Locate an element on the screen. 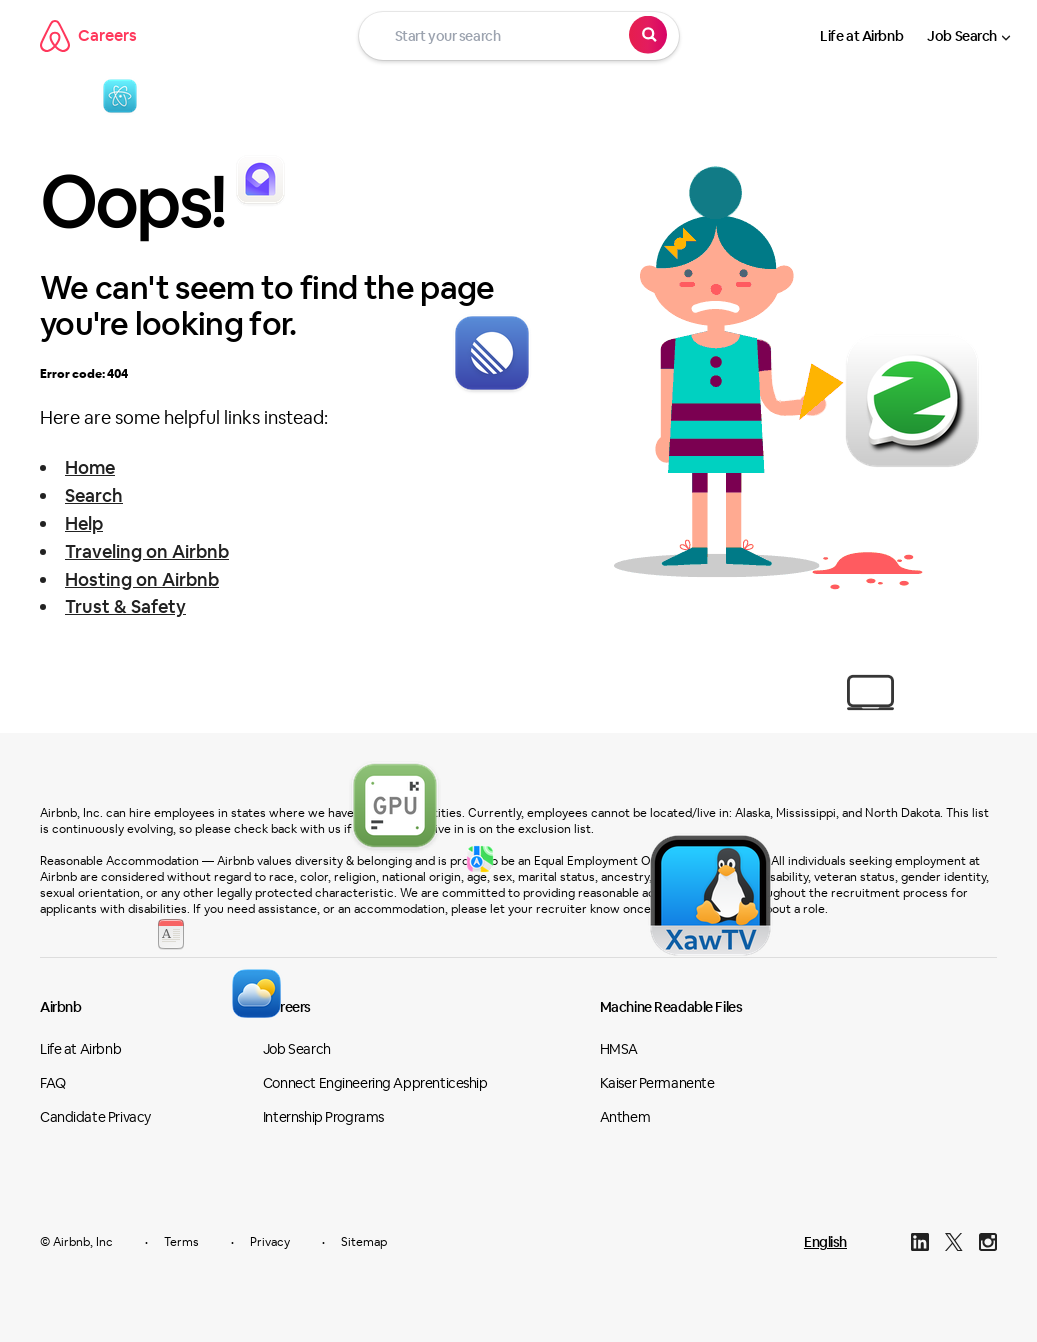 The height and width of the screenshot is (1342, 1037). indicates laptop or portable computer device is located at coordinates (870, 692).